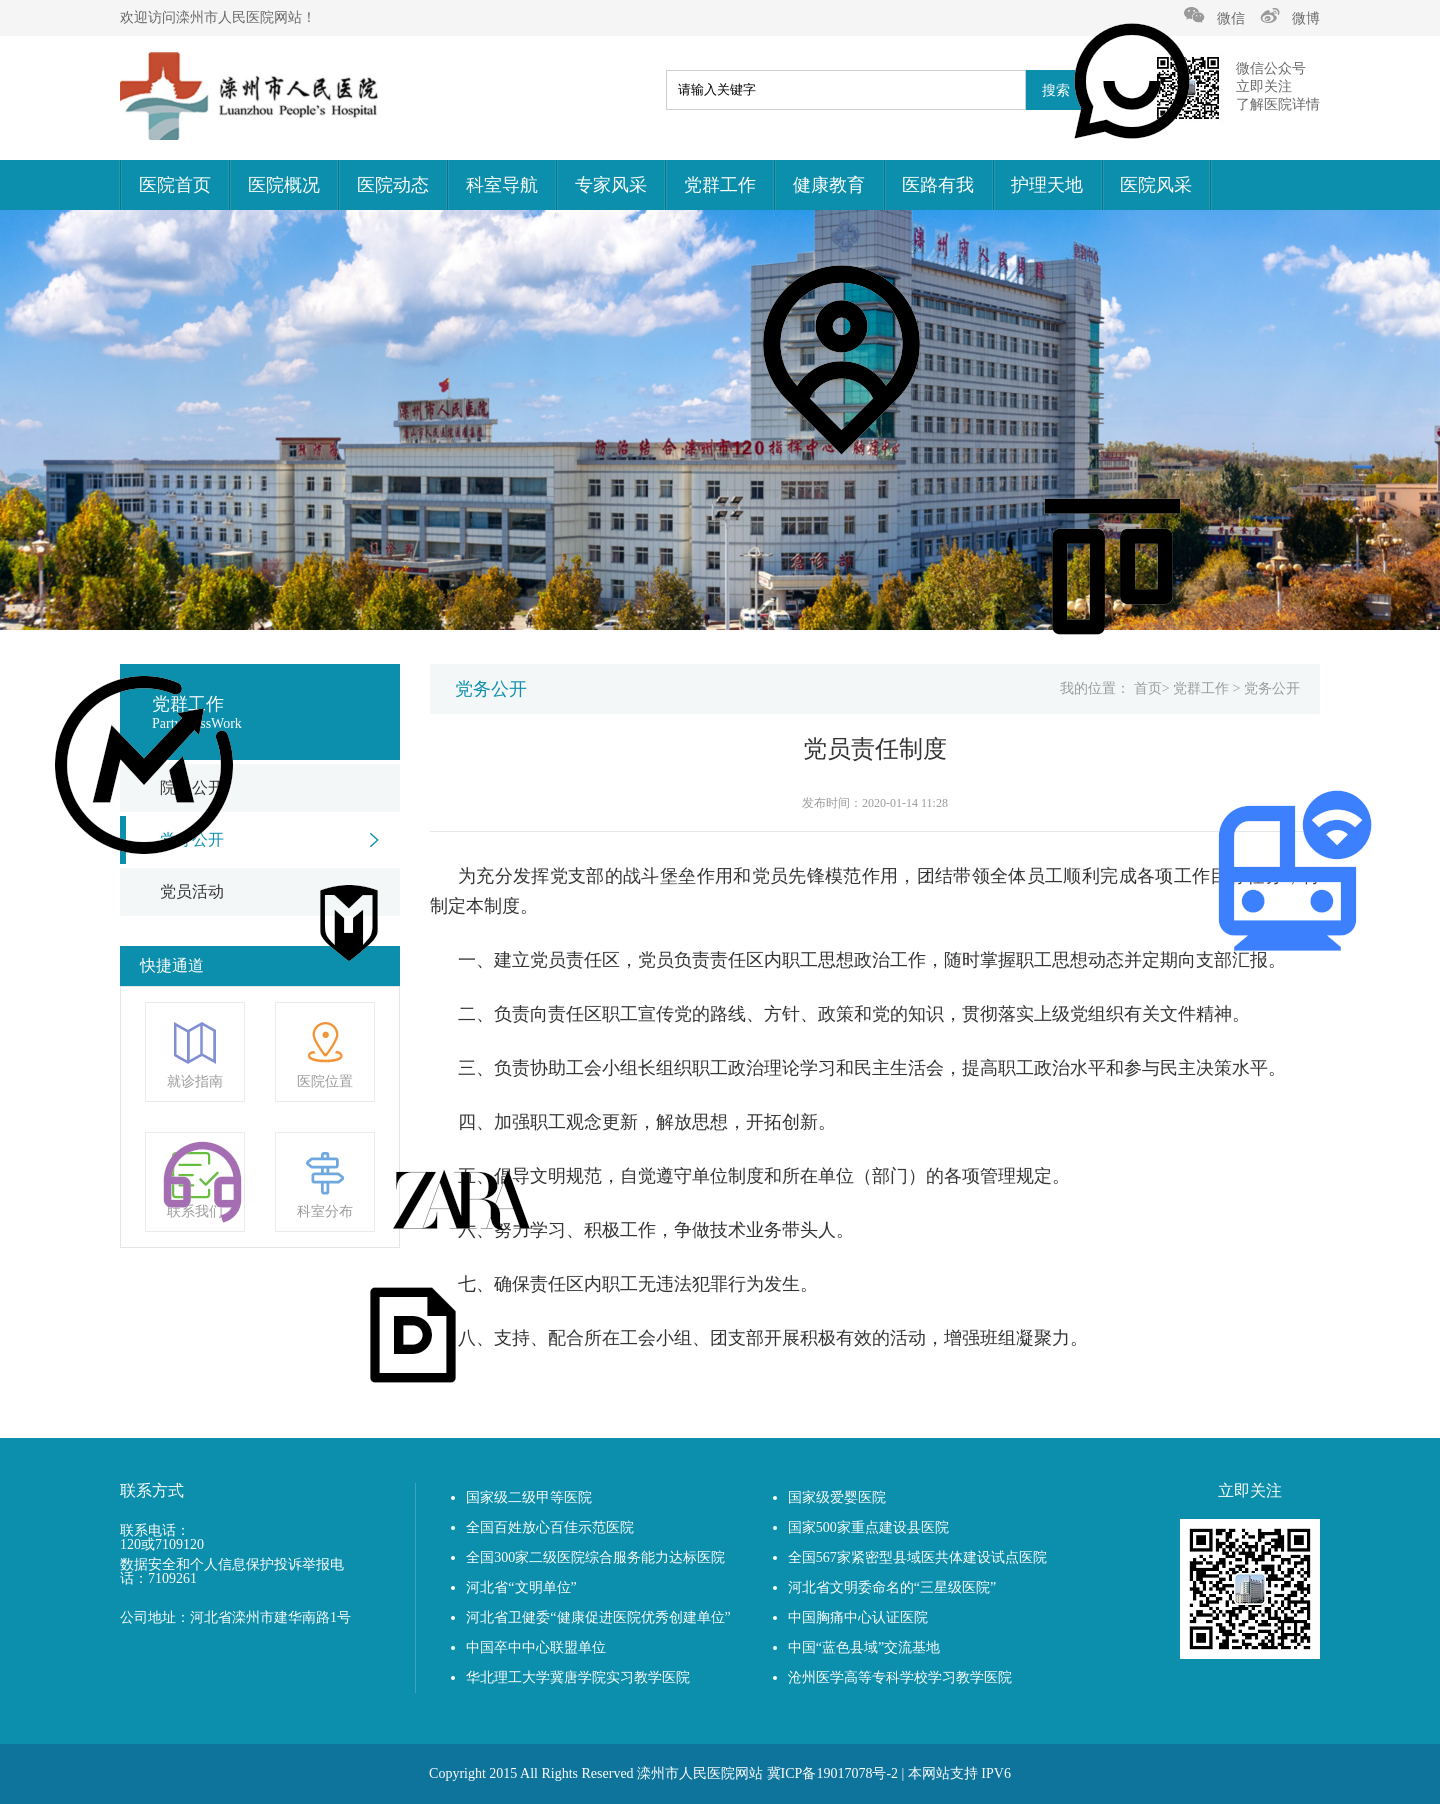  Describe the element at coordinates (349, 923) in the screenshot. I see `metasploit penetration testing framework logo` at that location.